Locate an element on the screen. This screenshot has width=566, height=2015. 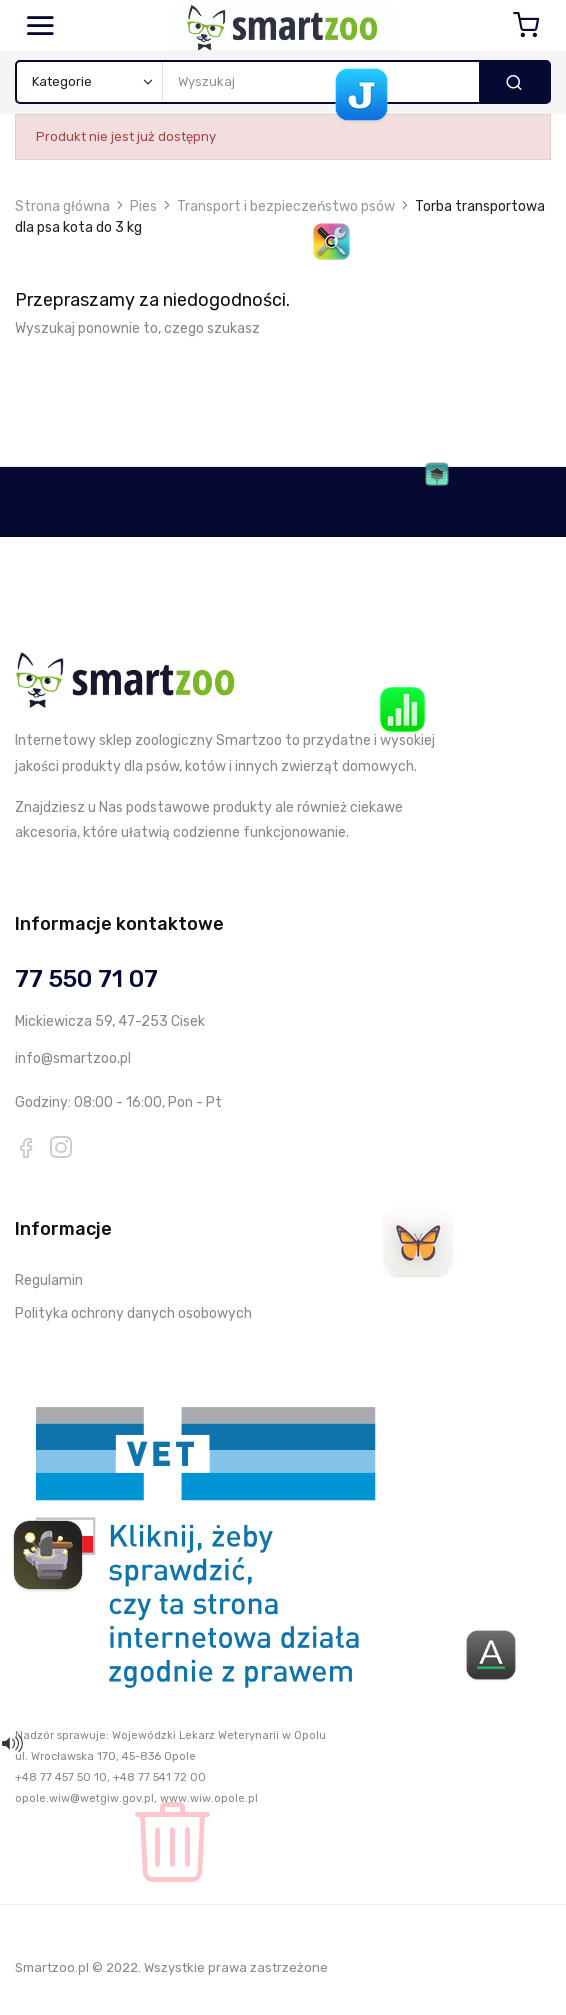
launch gnome mines game is located at coordinates (437, 474).